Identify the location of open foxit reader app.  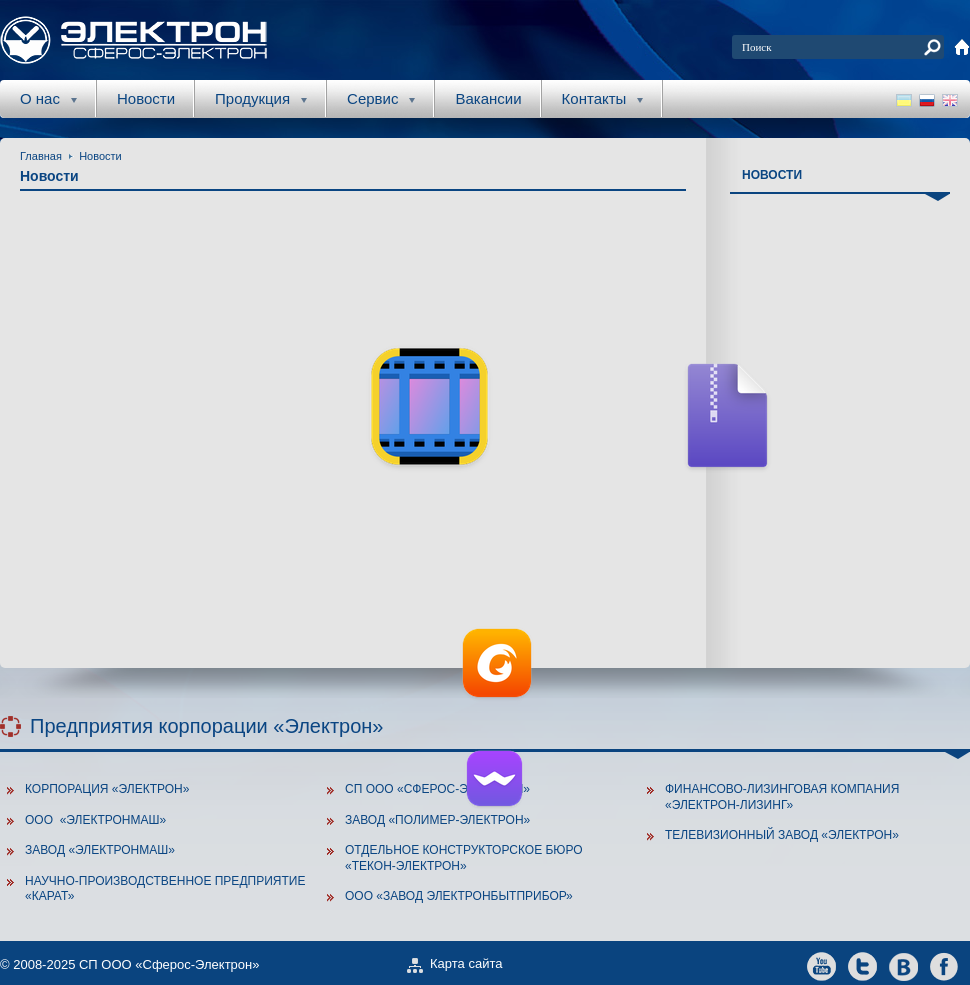
(497, 663).